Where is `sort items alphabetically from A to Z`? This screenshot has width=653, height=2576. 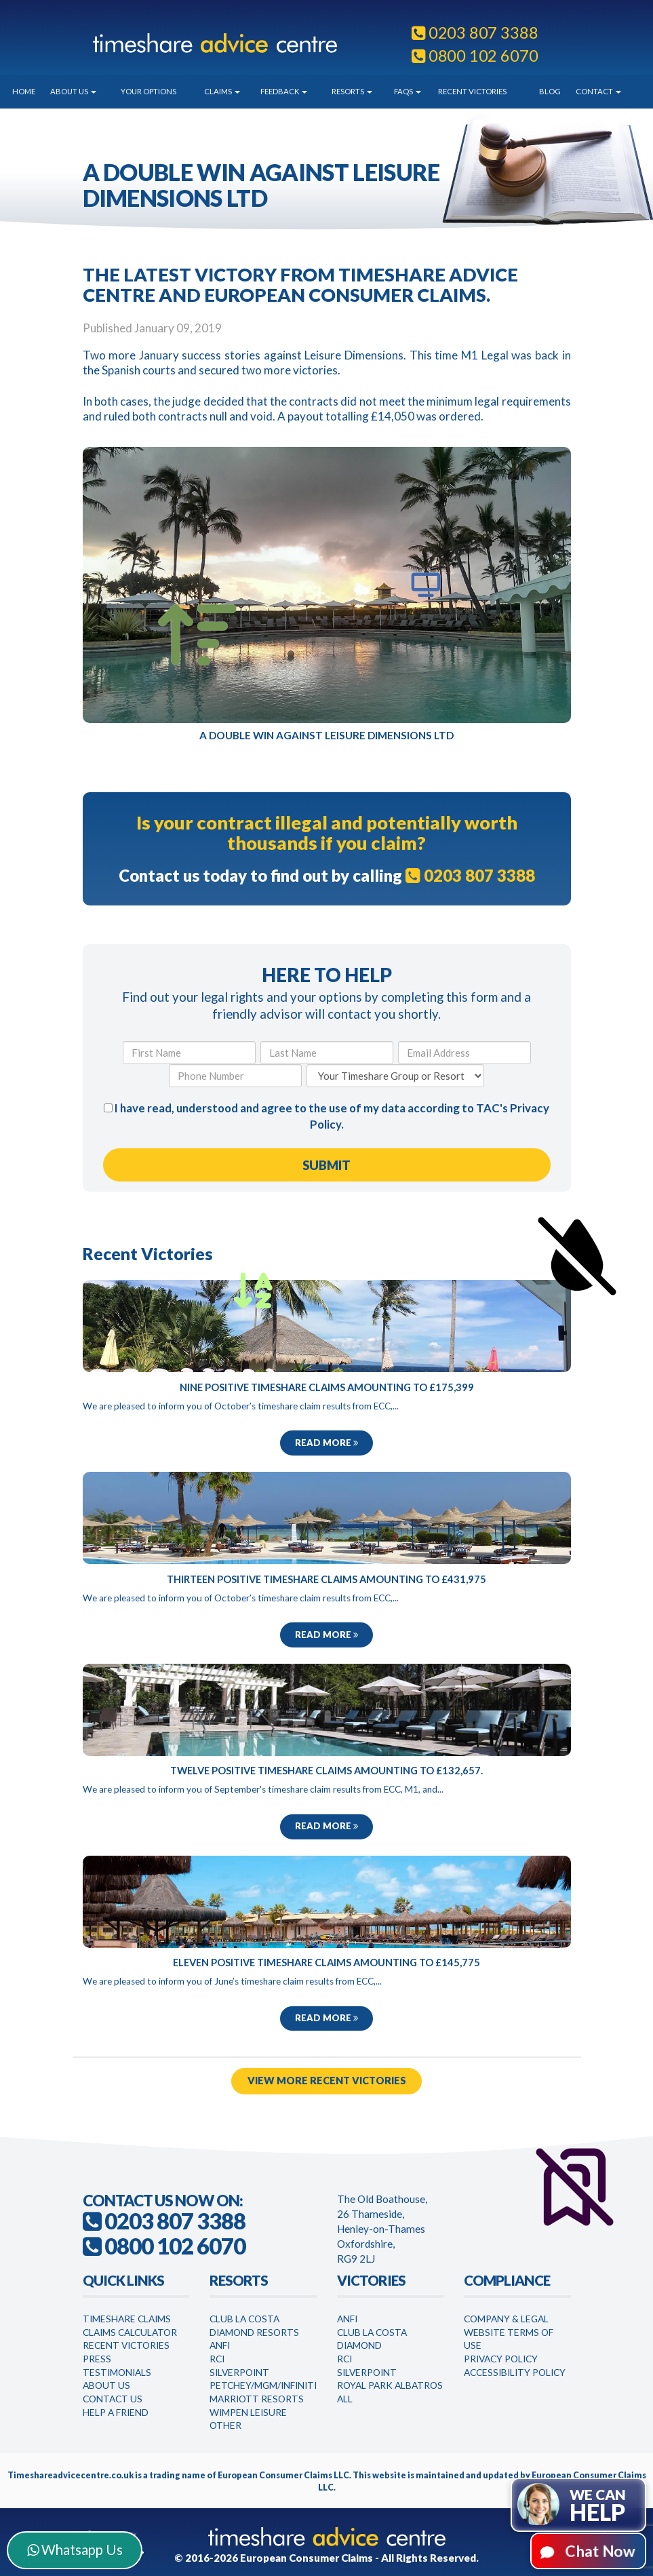
sort items alphabetically from A to Z is located at coordinates (253, 1290).